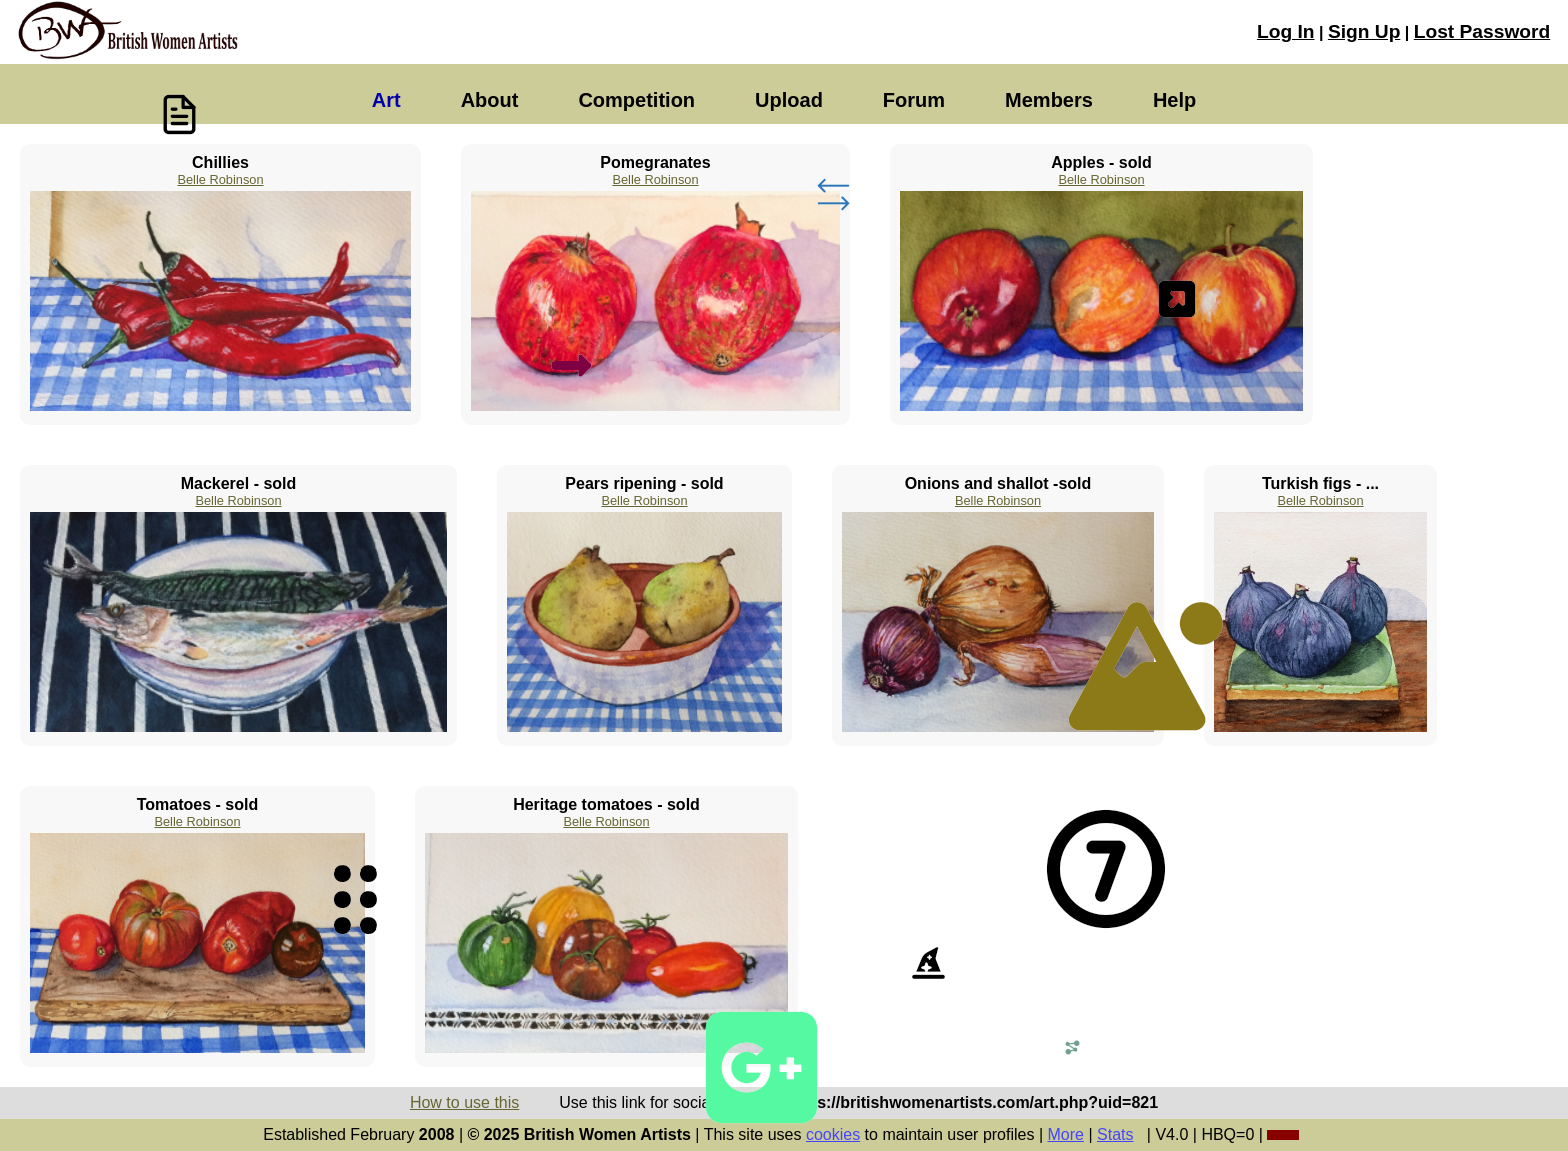 The width and height of the screenshot is (1568, 1151). Describe the element at coordinates (1106, 869) in the screenshot. I see `indicates step 7 in a numbered sequence` at that location.